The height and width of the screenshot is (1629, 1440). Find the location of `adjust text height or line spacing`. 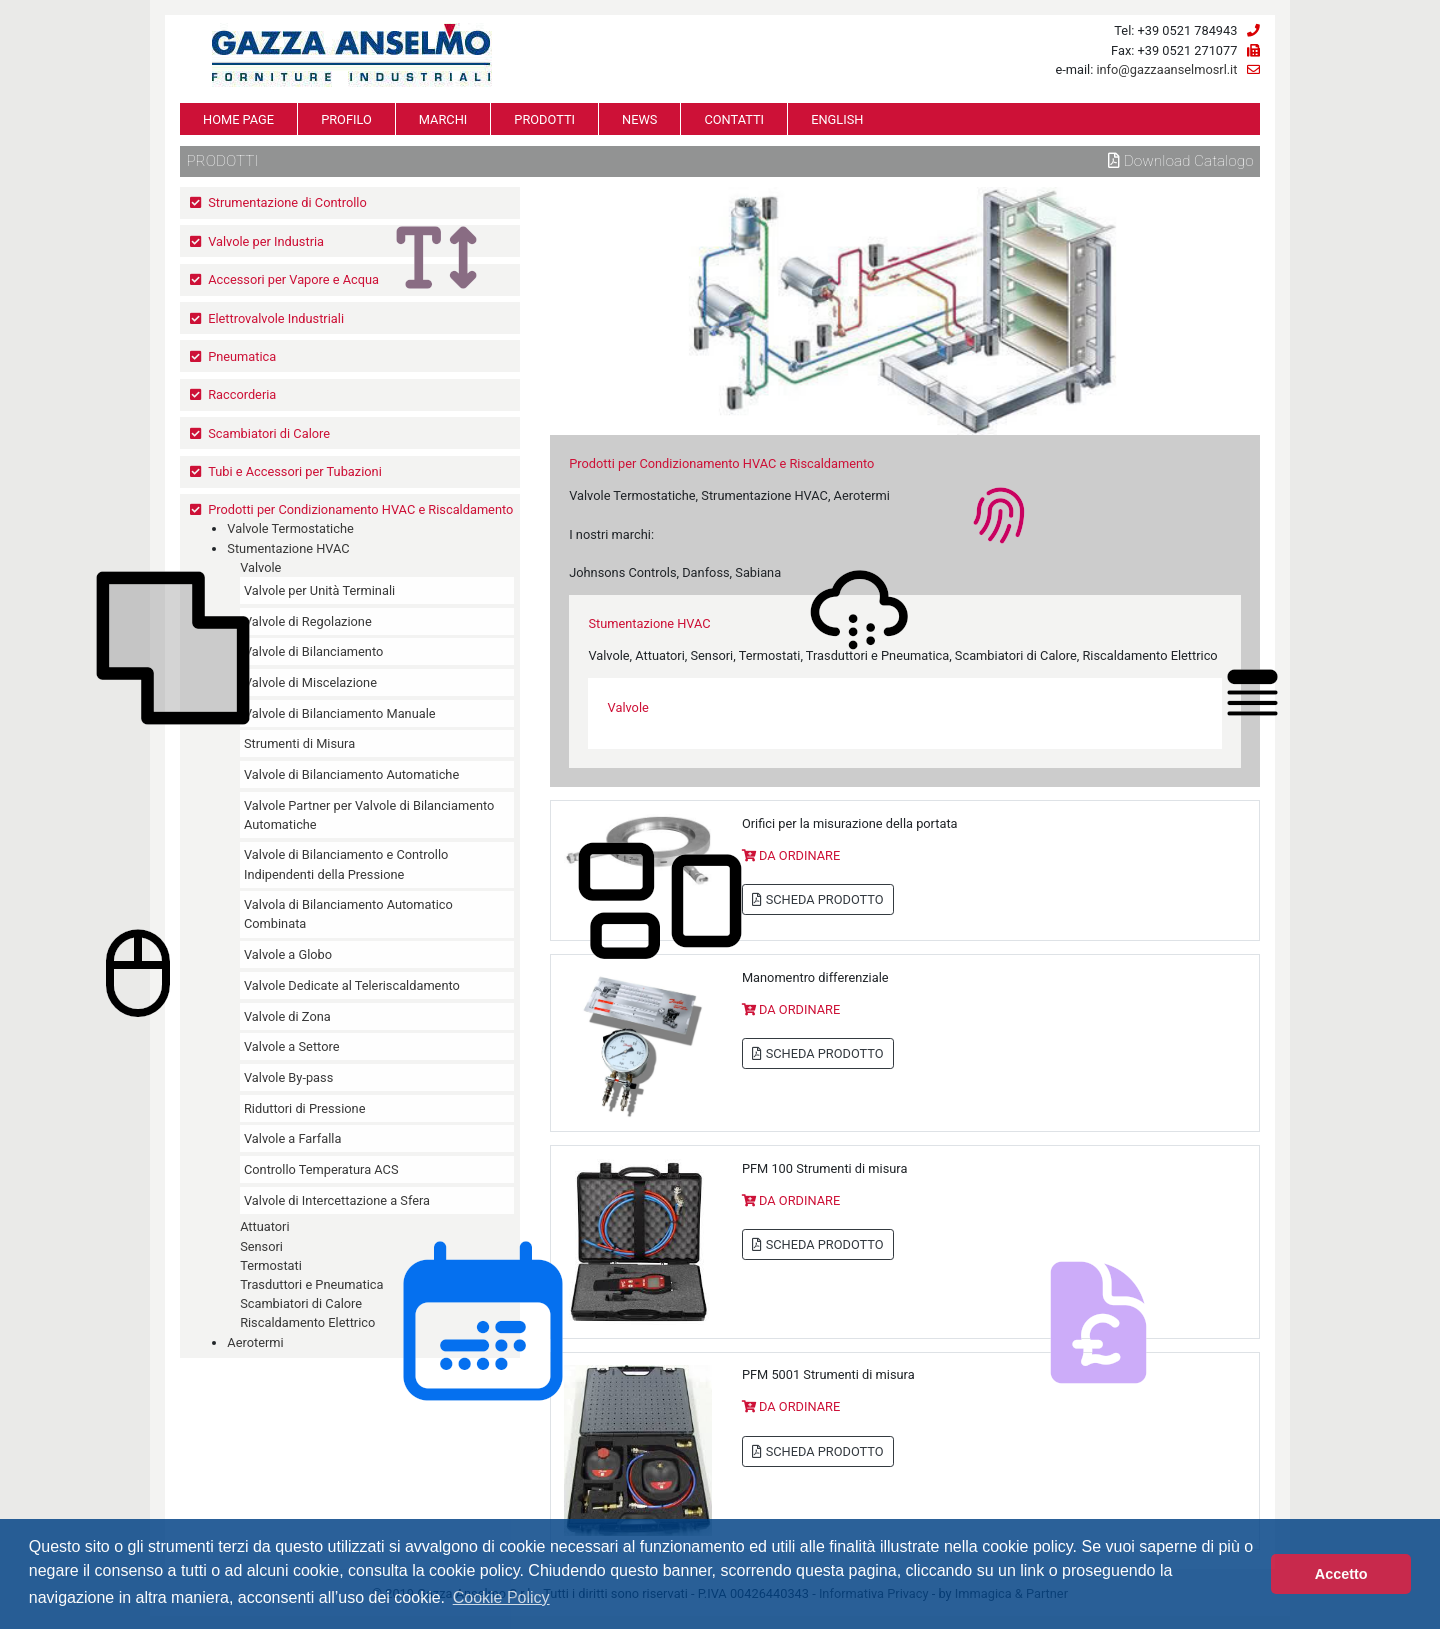

adjust text height or line spacing is located at coordinates (436, 257).